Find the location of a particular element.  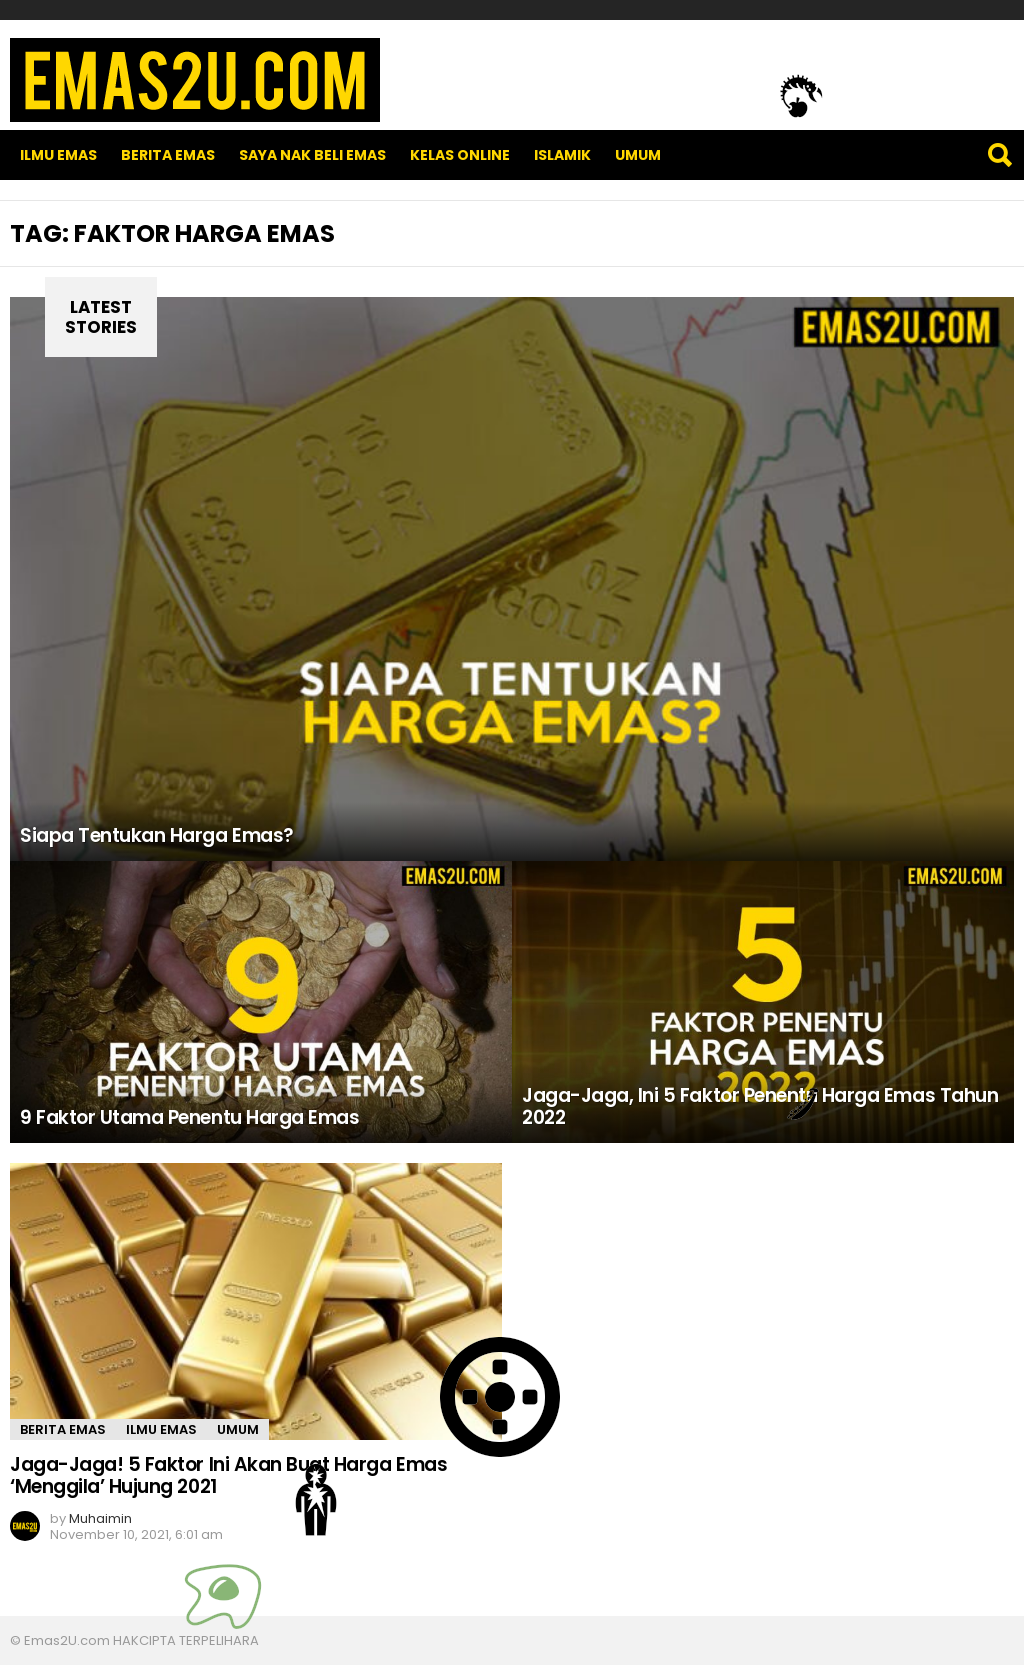

indicates a target or objective marker is located at coordinates (500, 1397).